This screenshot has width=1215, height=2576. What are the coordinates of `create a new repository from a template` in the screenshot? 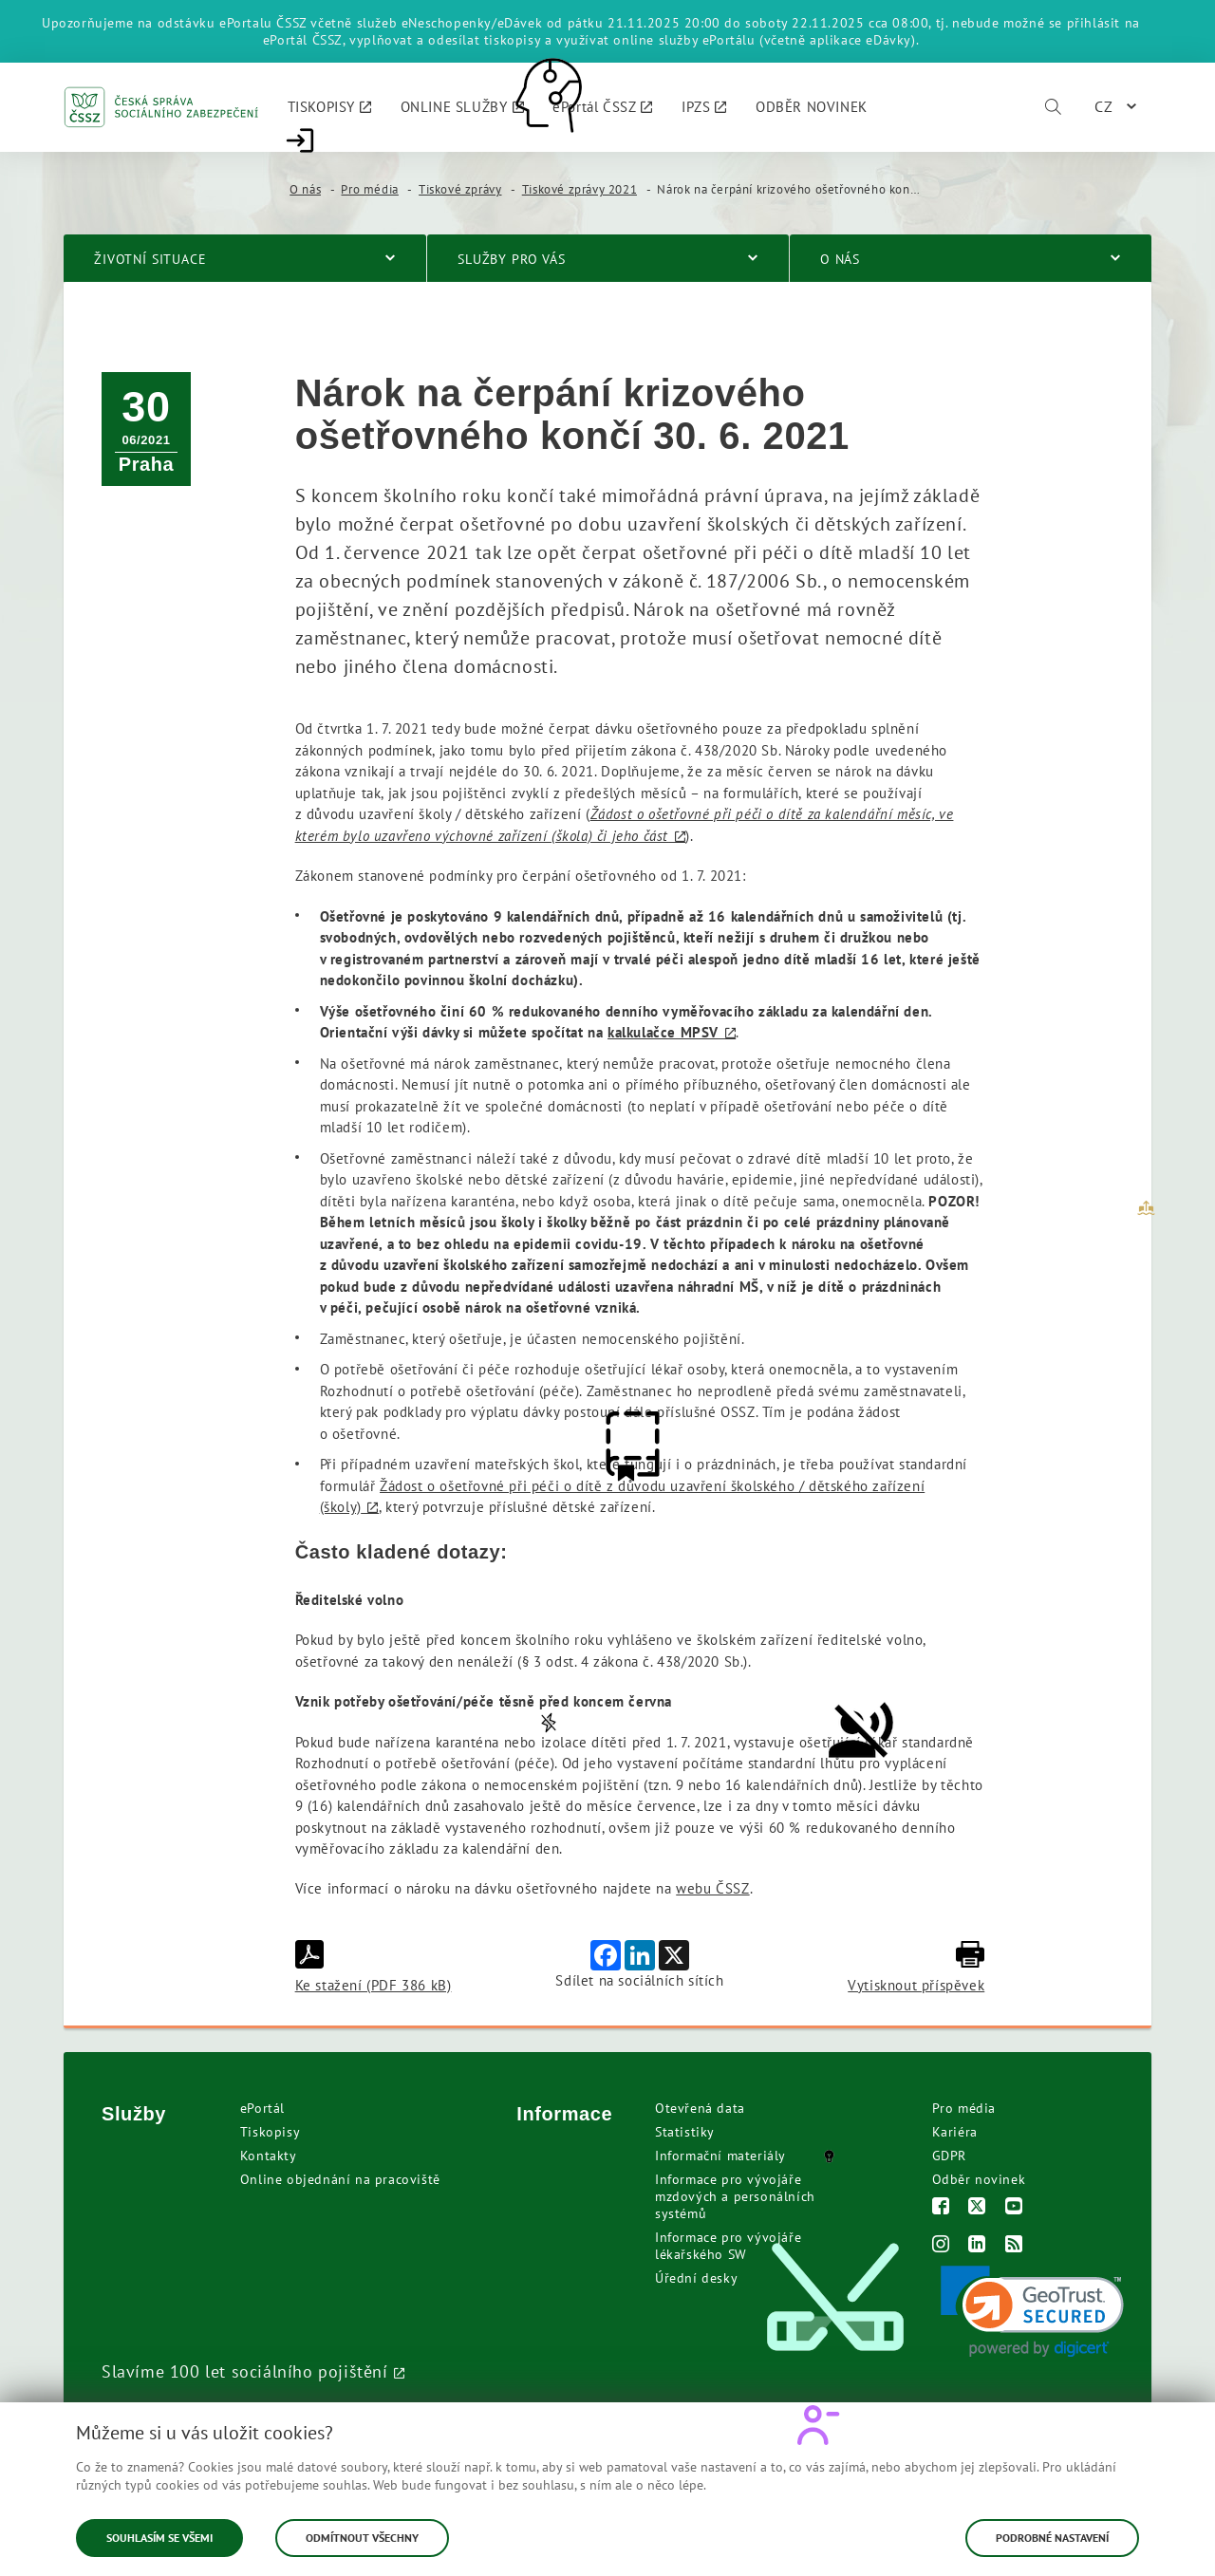 It's located at (632, 1447).